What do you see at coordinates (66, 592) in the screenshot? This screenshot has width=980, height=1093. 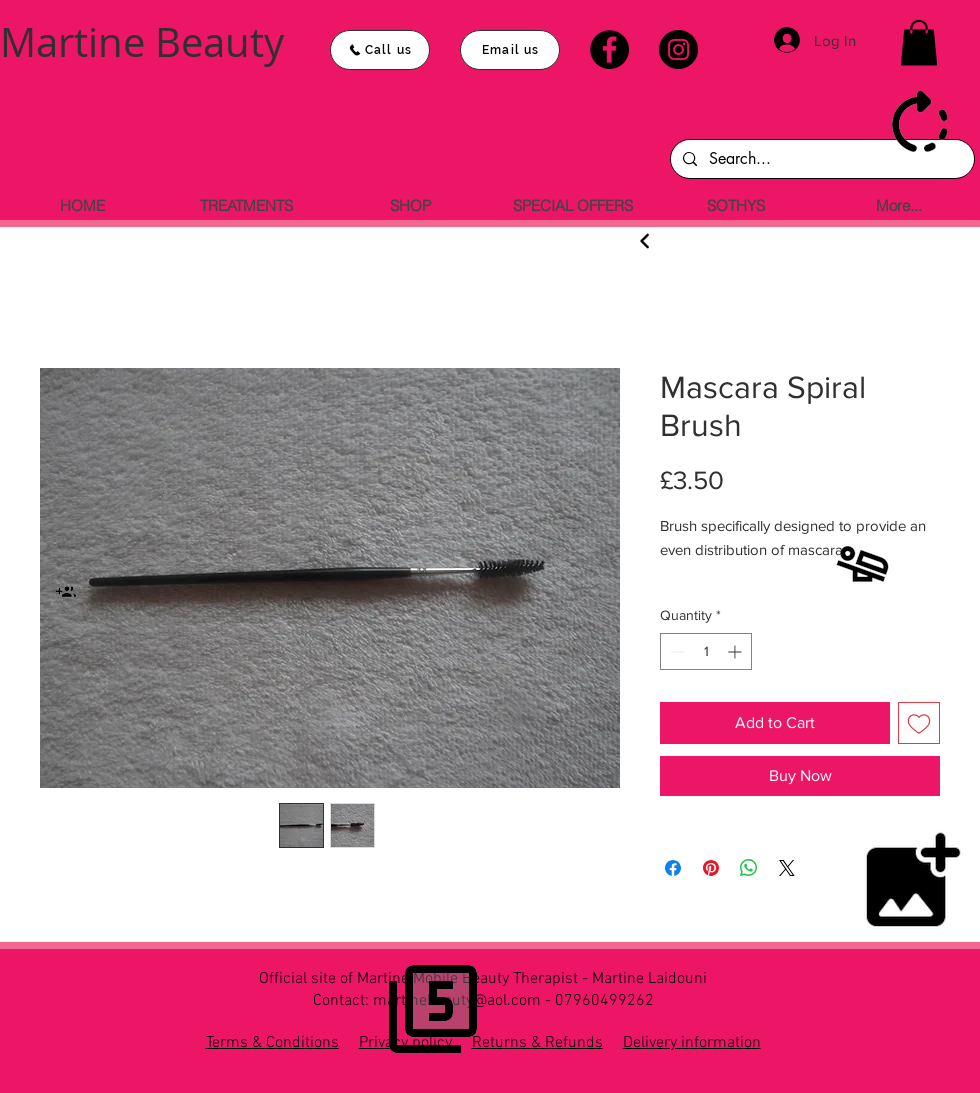 I see `add a new member to a group` at bounding box center [66, 592].